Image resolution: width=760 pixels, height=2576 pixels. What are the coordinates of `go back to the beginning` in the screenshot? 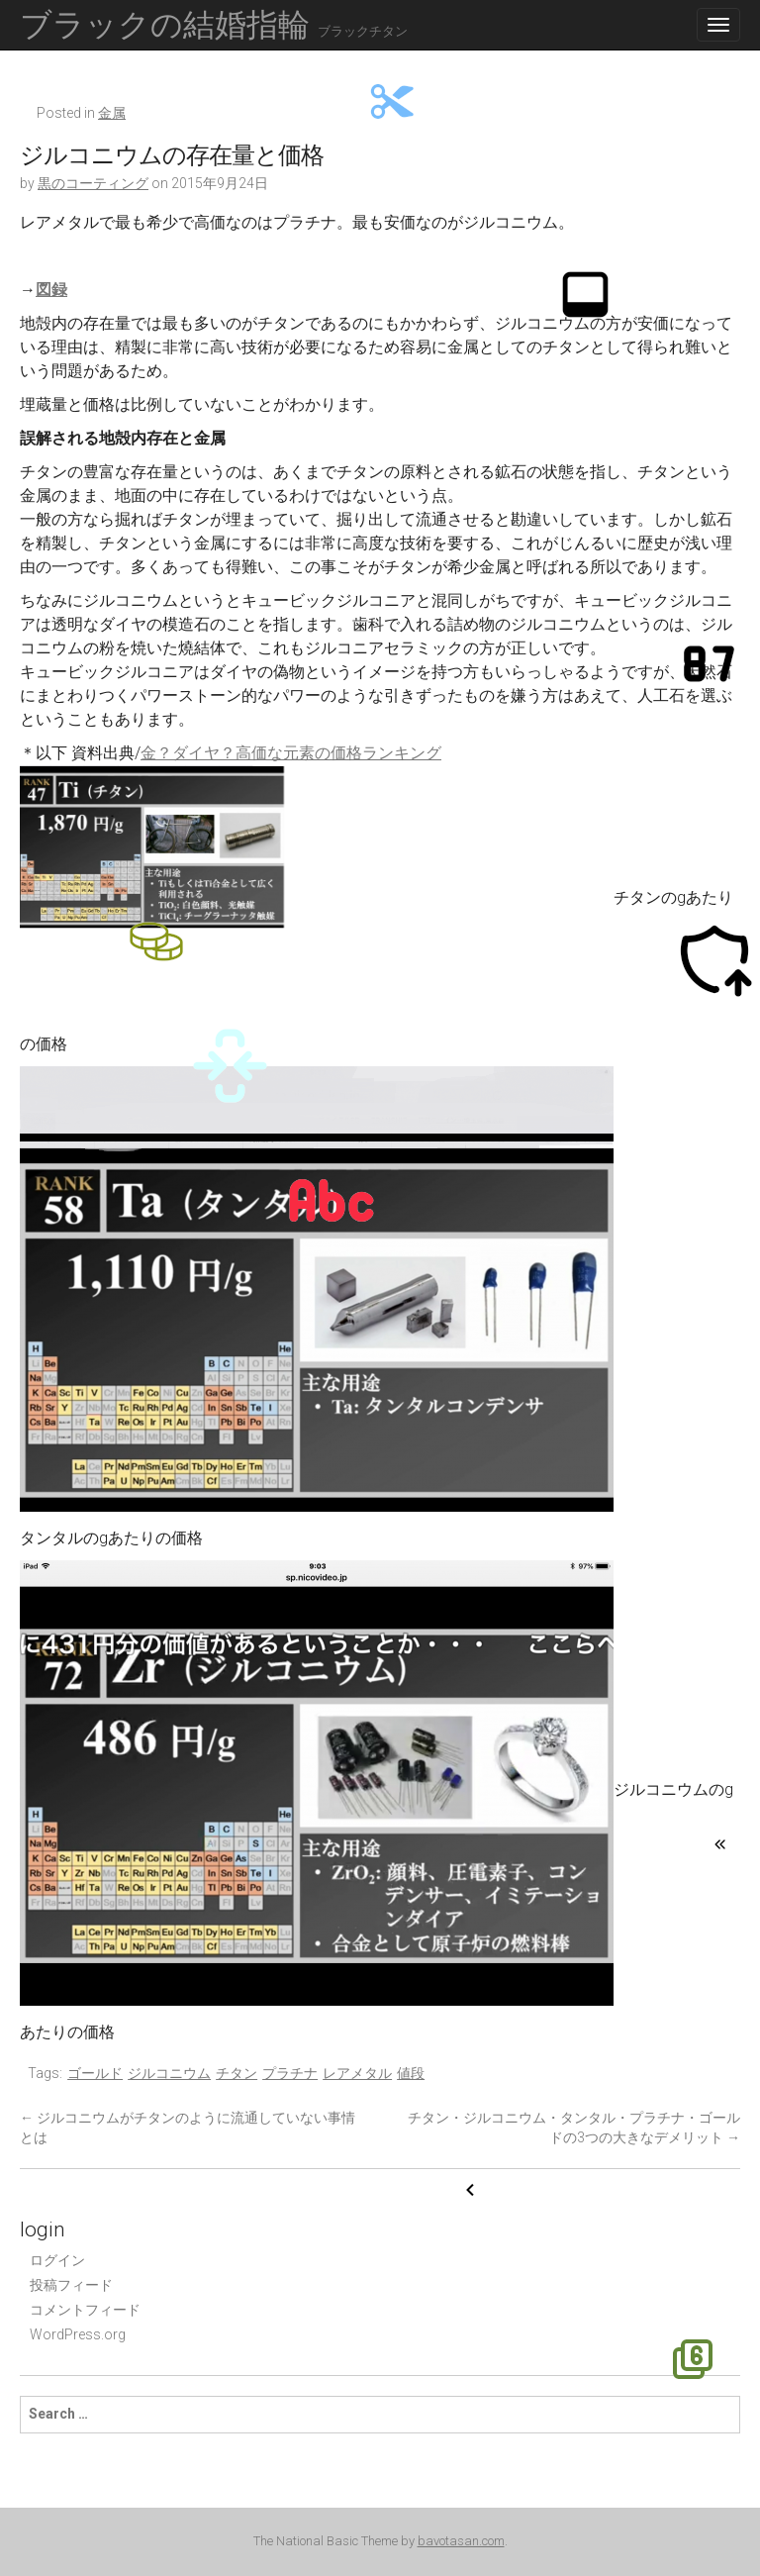 It's located at (720, 1844).